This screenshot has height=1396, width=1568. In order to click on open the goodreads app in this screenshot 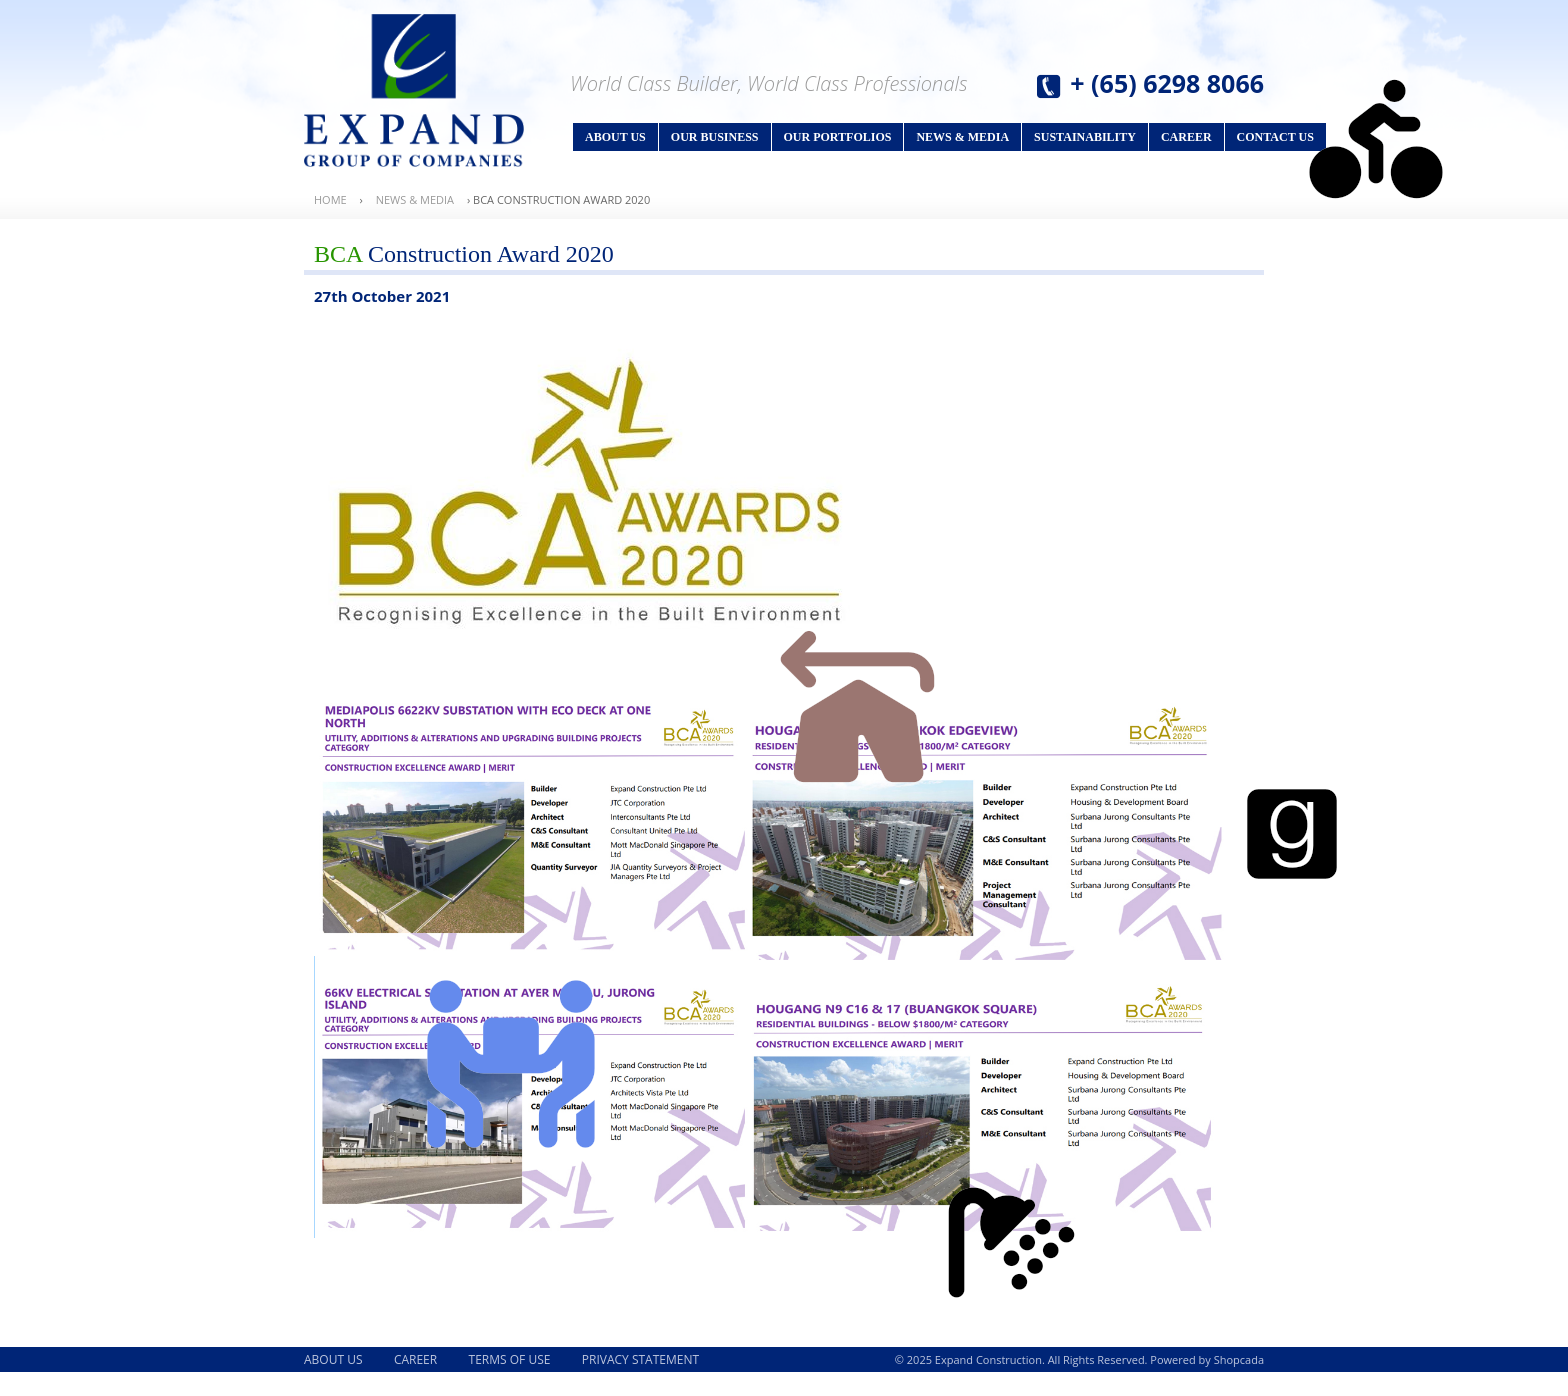, I will do `click(1292, 834)`.